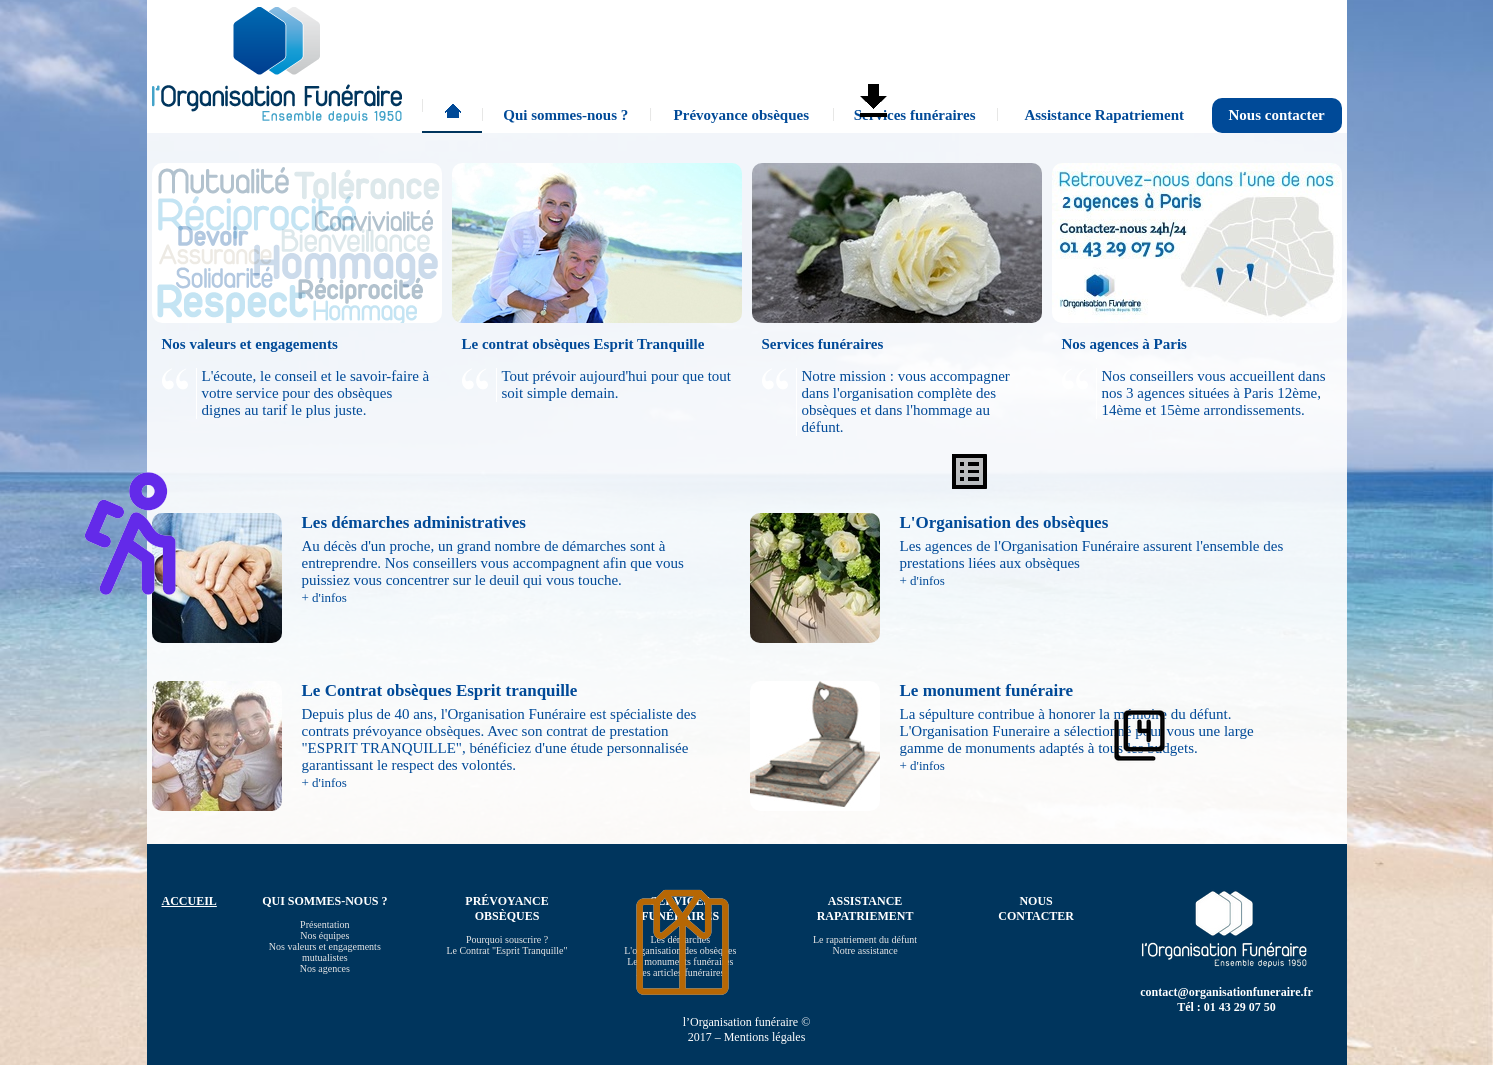 The height and width of the screenshot is (1065, 1493). What do you see at coordinates (969, 471) in the screenshot?
I see `view list details or properties` at bounding box center [969, 471].